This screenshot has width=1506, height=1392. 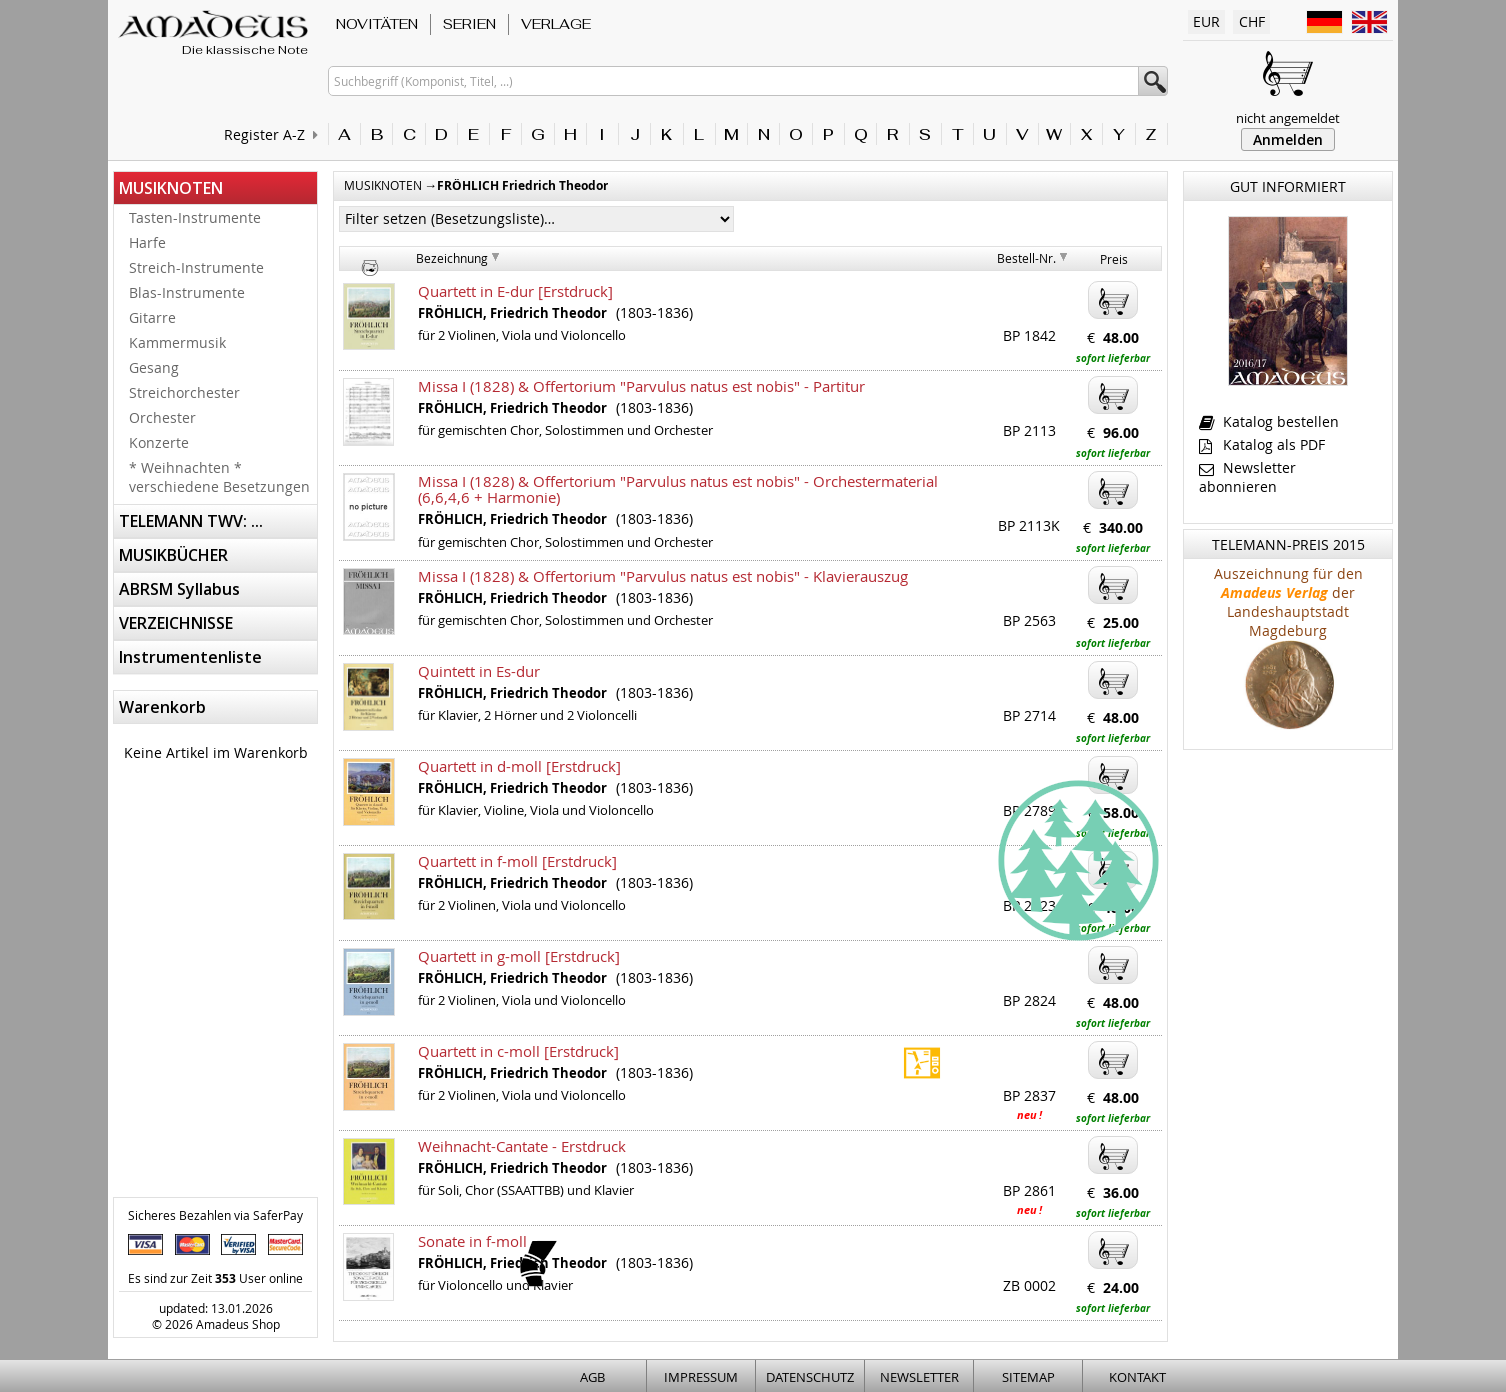 I want to click on explore forest or nature areas in-game, so click(x=1078, y=860).